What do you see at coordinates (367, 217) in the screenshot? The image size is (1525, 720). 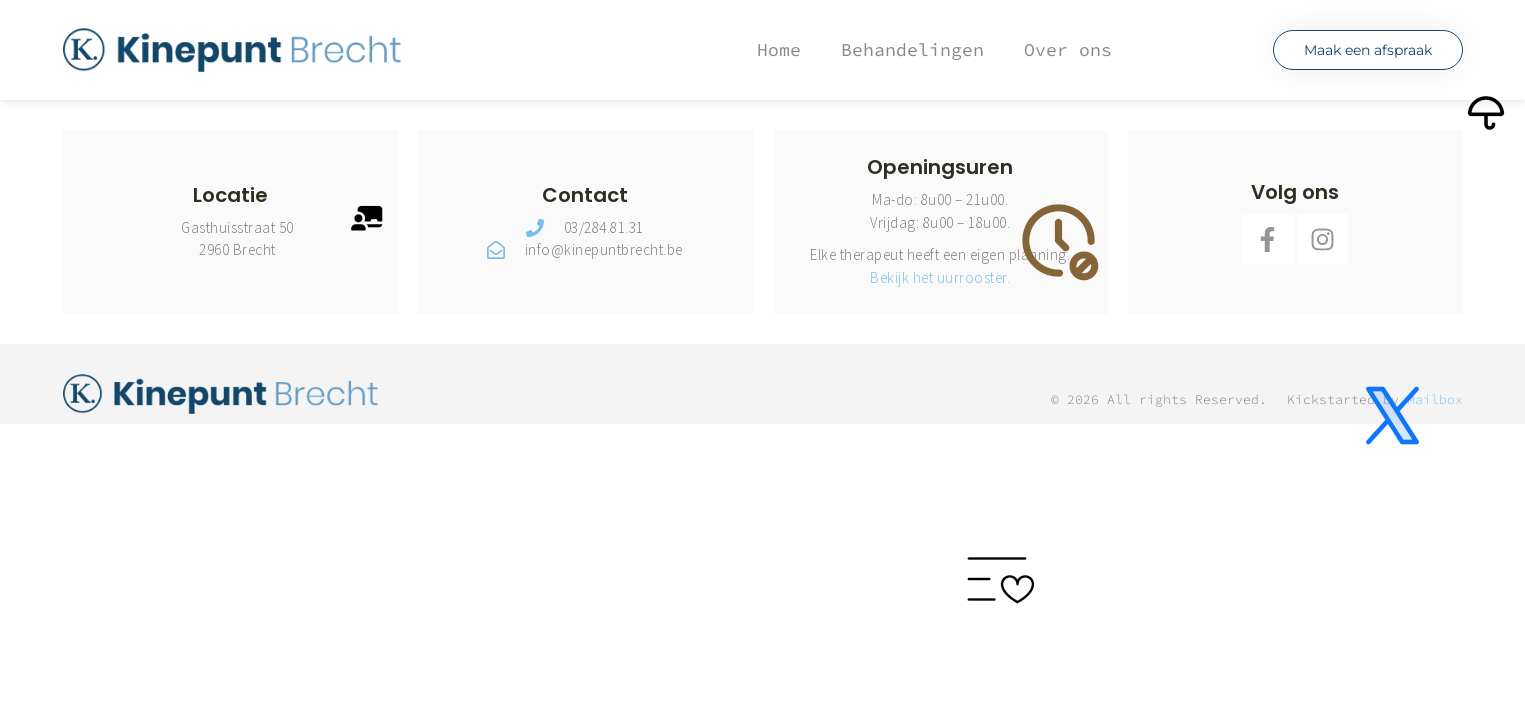 I see `access teaching or presentation tools` at bounding box center [367, 217].